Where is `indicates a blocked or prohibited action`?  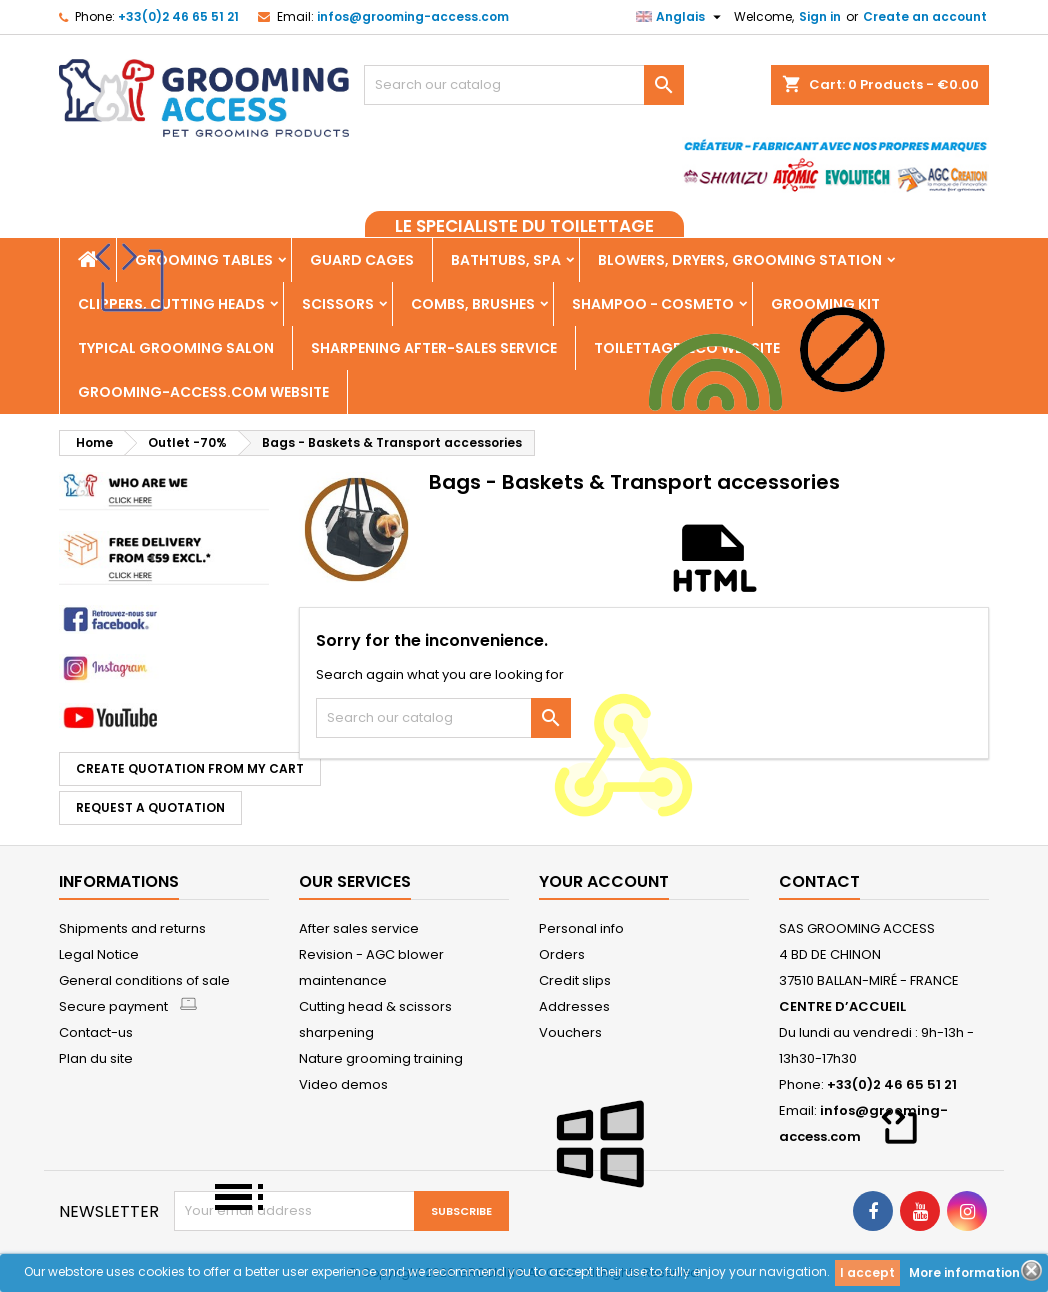
indicates a blocked or prohibited action is located at coordinates (842, 349).